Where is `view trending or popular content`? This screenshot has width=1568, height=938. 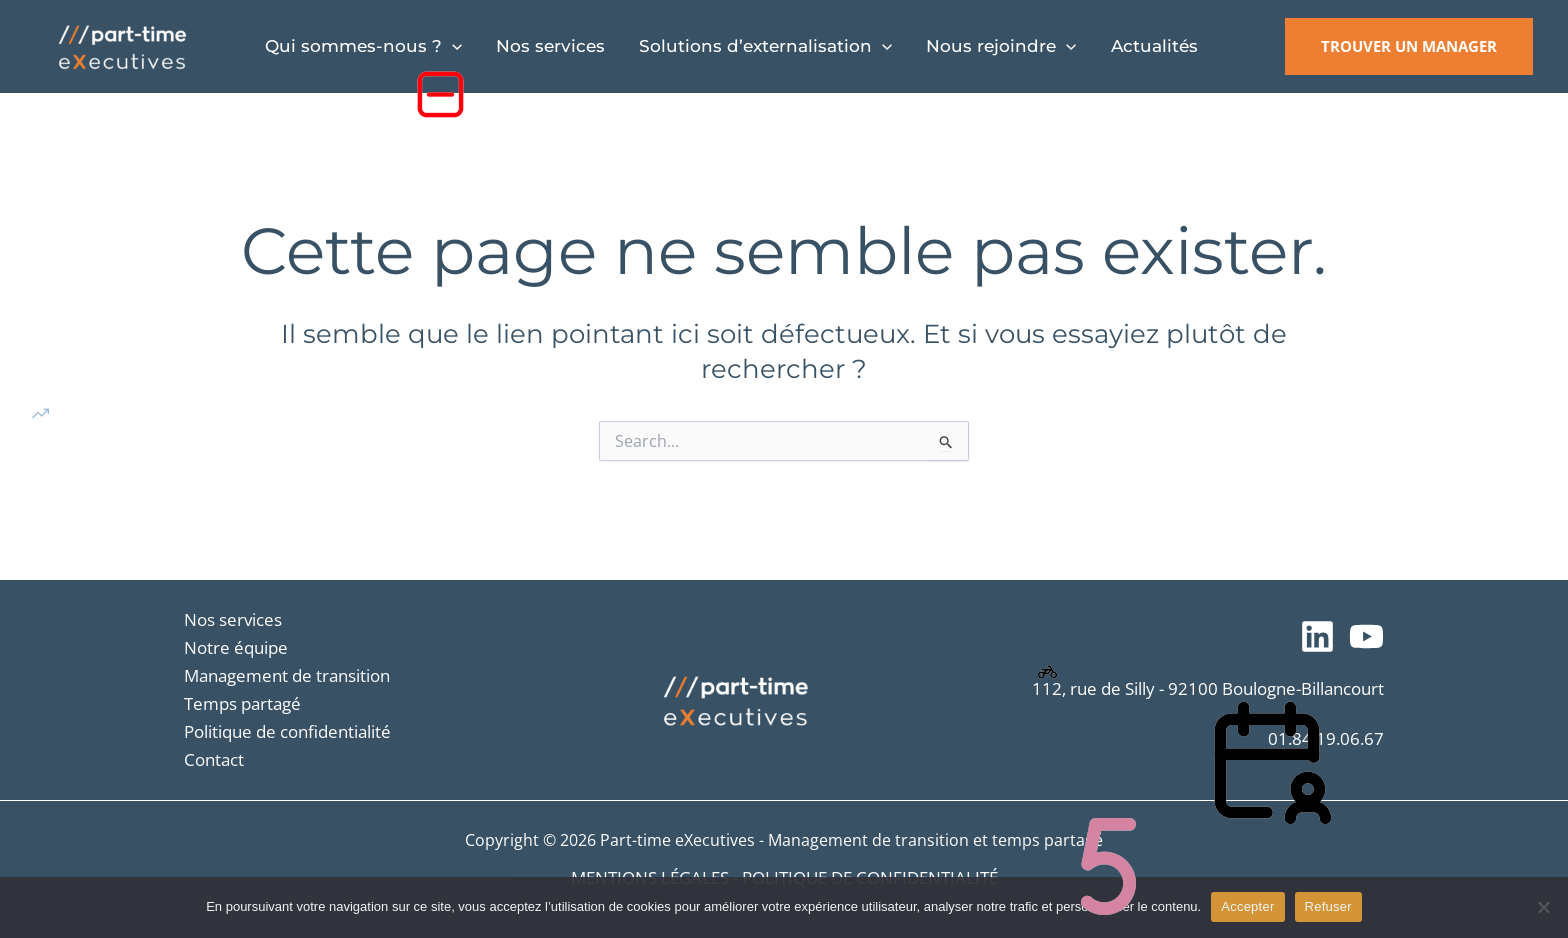
view trending or popular content is located at coordinates (40, 413).